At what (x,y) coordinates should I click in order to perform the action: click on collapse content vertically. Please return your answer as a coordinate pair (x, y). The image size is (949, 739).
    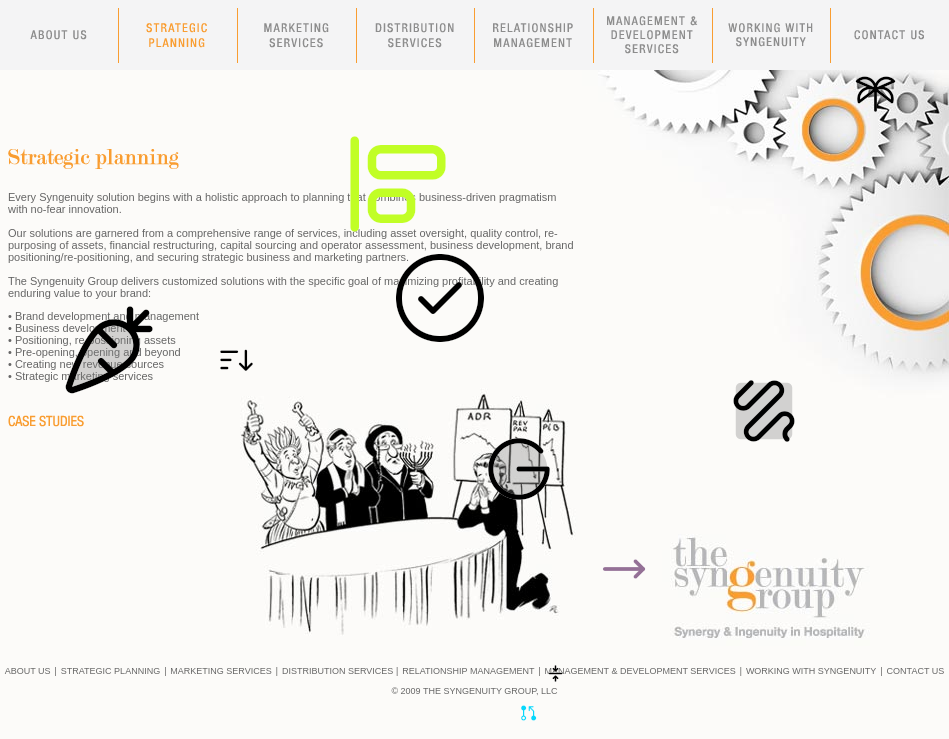
    Looking at the image, I should click on (555, 673).